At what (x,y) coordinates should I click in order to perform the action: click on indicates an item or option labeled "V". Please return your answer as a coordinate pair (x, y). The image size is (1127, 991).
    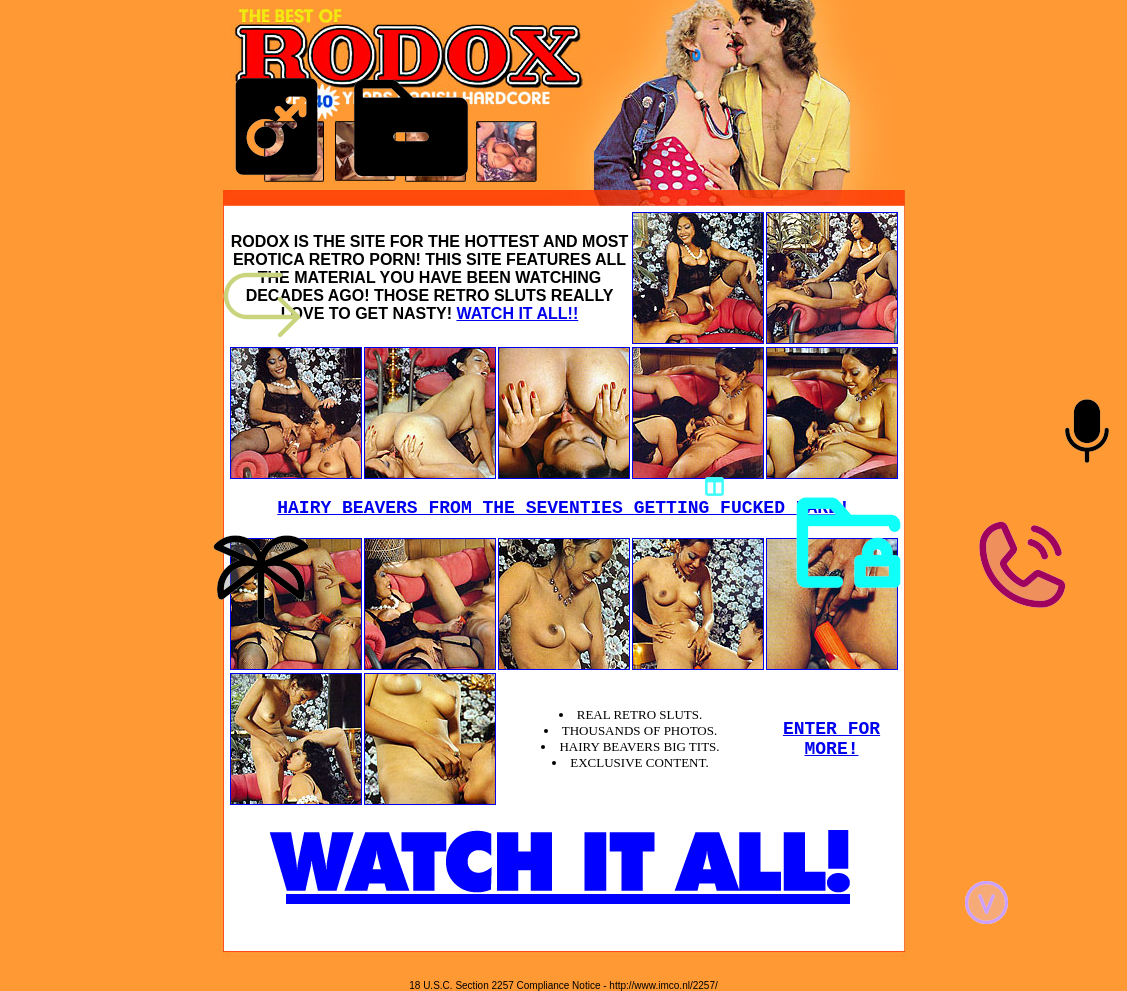
    Looking at the image, I should click on (986, 902).